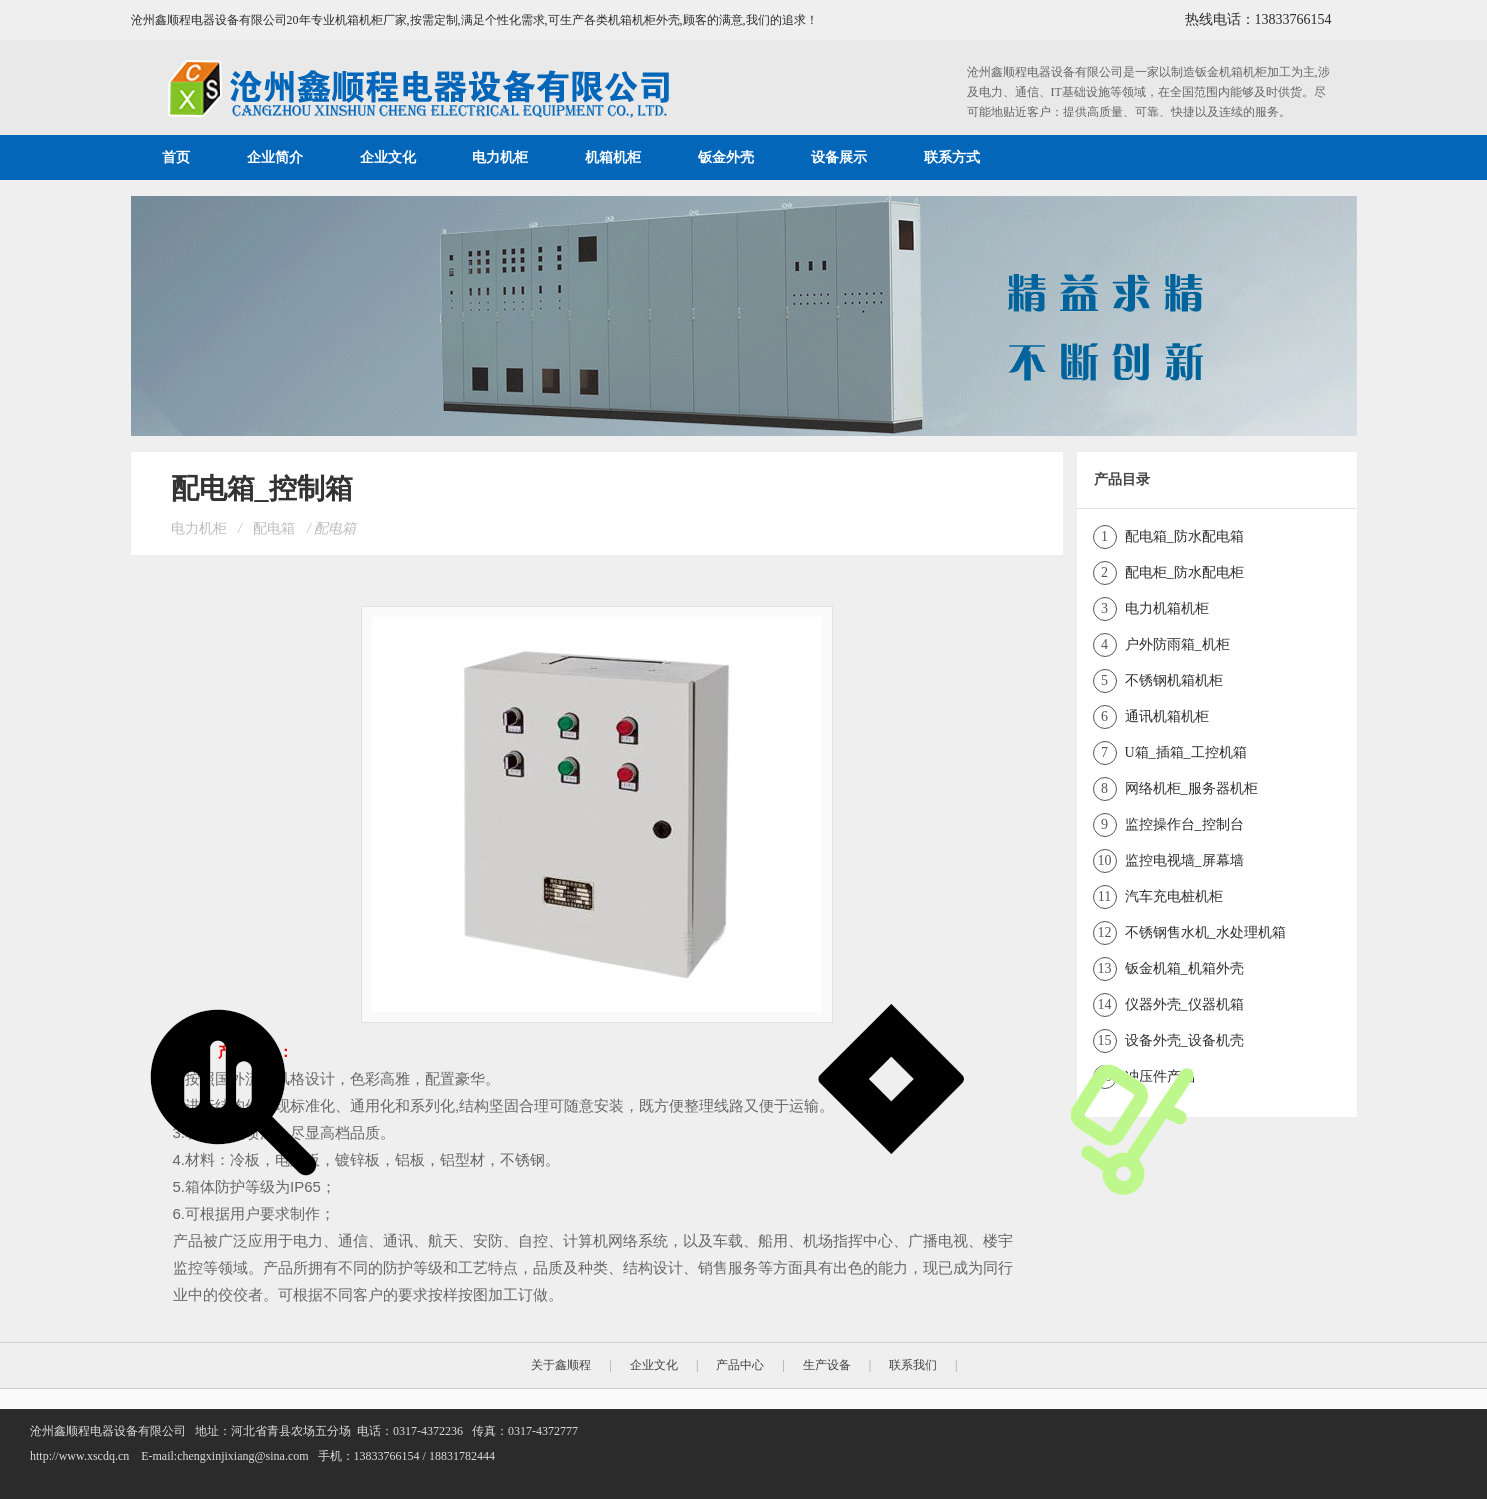  Describe the element at coordinates (1130, 1124) in the screenshot. I see `view your shopping cart` at that location.